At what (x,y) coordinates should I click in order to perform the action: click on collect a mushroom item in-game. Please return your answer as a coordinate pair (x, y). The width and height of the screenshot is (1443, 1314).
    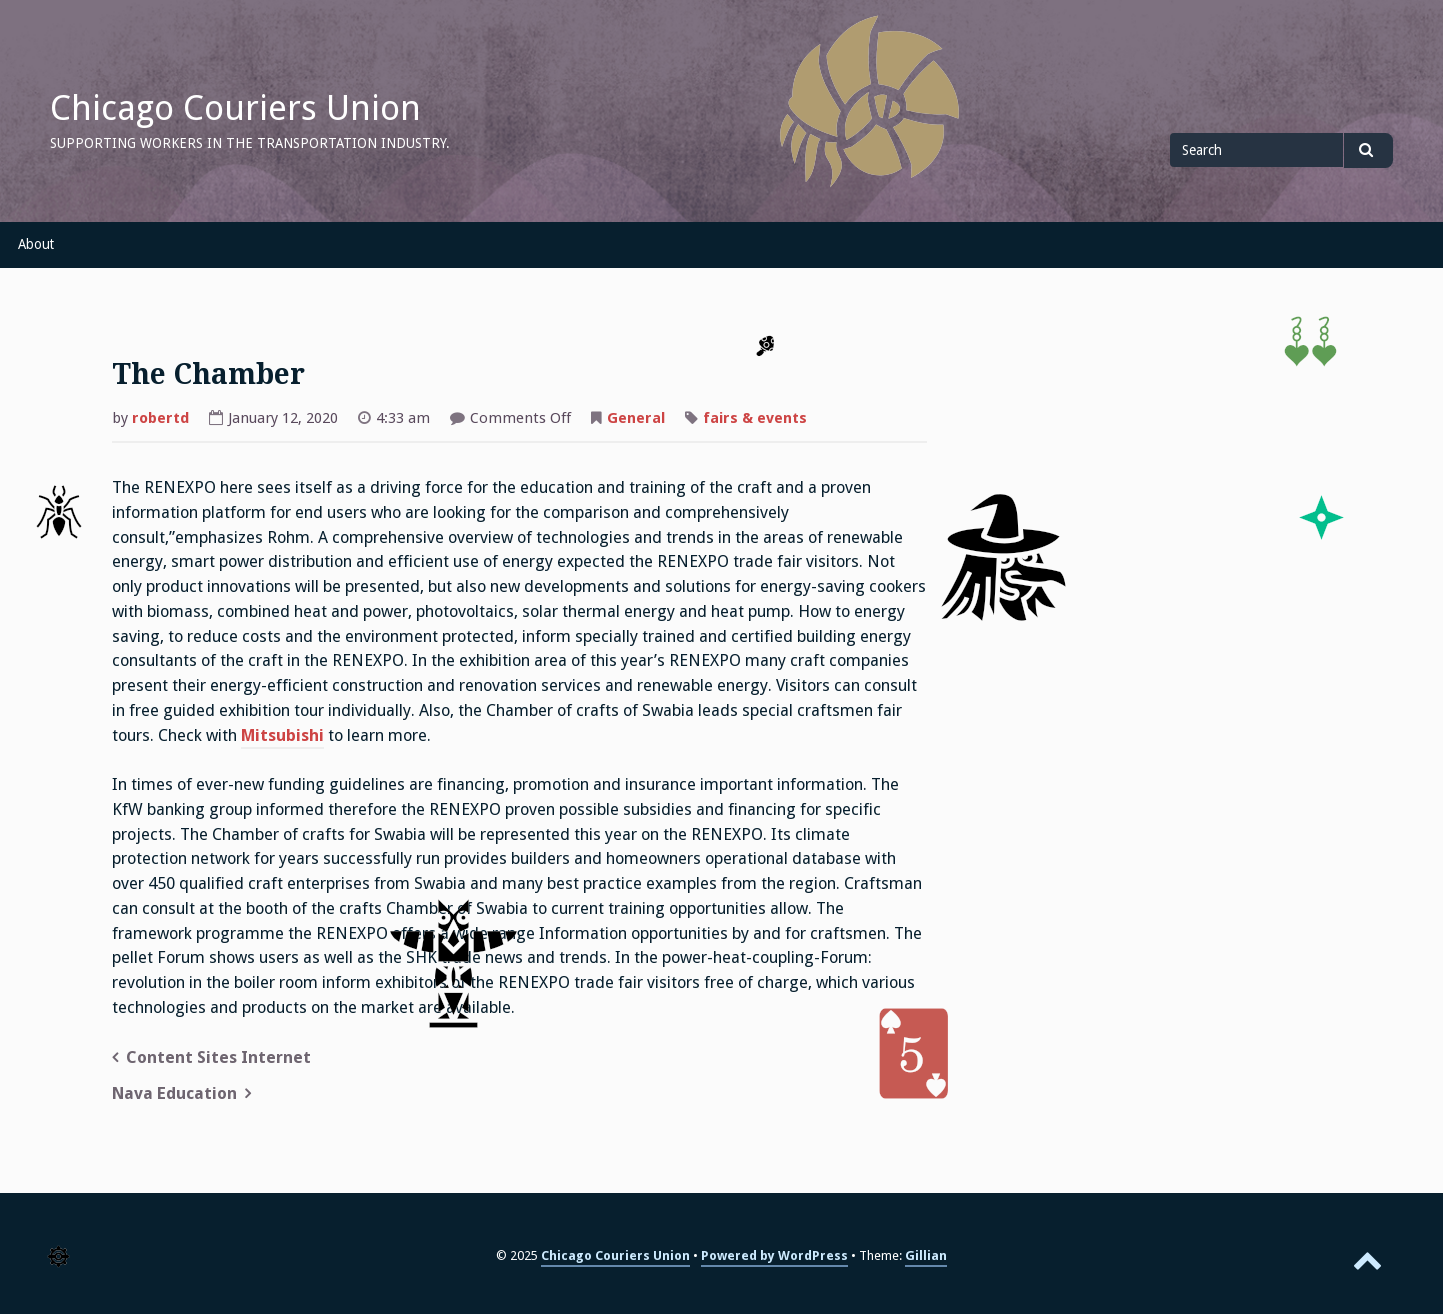
    Looking at the image, I should click on (765, 346).